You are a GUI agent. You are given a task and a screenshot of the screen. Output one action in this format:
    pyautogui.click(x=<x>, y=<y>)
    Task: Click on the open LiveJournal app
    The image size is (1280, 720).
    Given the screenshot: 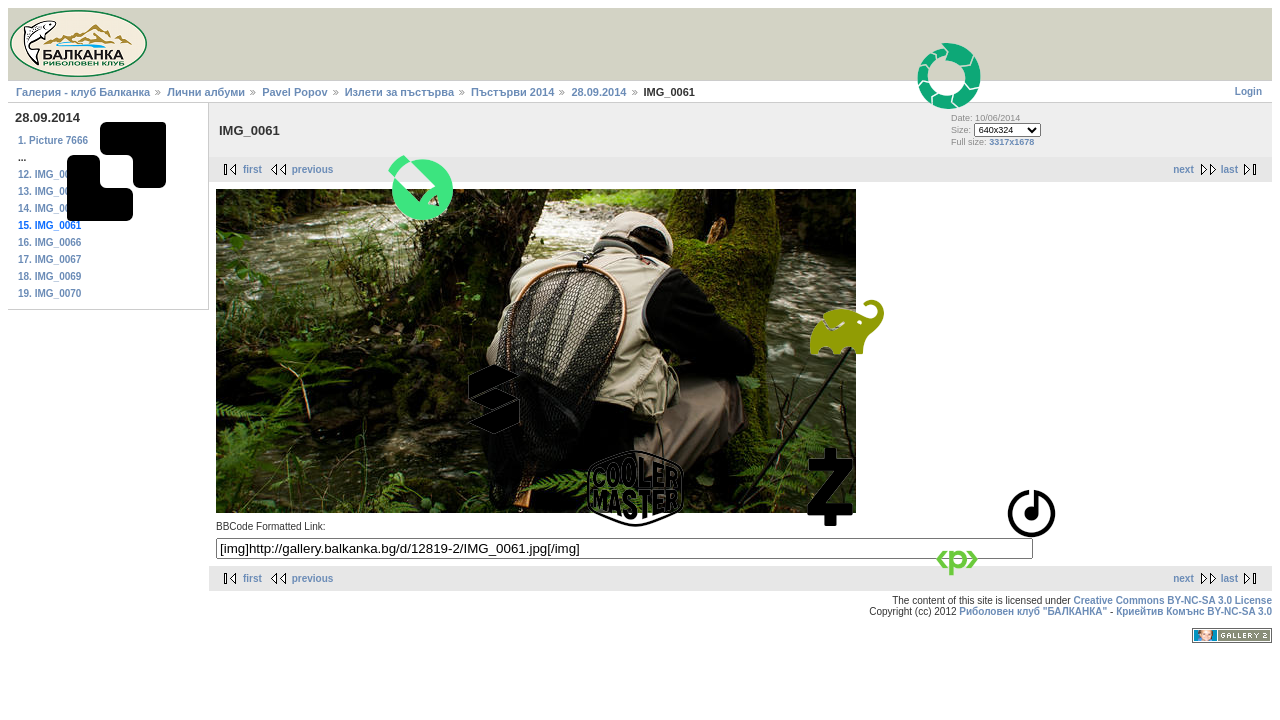 What is the action you would take?
    pyautogui.click(x=420, y=187)
    